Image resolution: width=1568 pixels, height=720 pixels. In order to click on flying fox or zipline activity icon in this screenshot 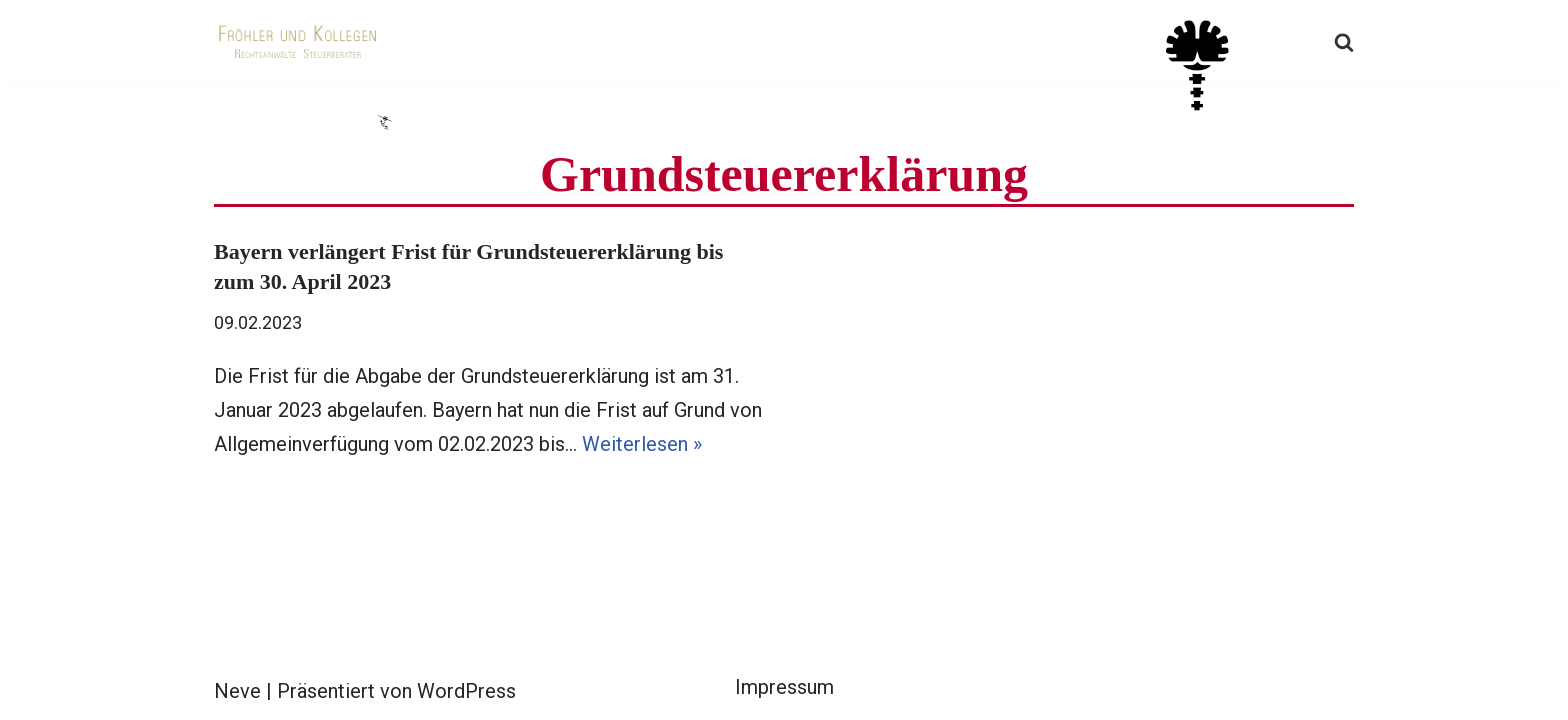, I will do `click(384, 123)`.